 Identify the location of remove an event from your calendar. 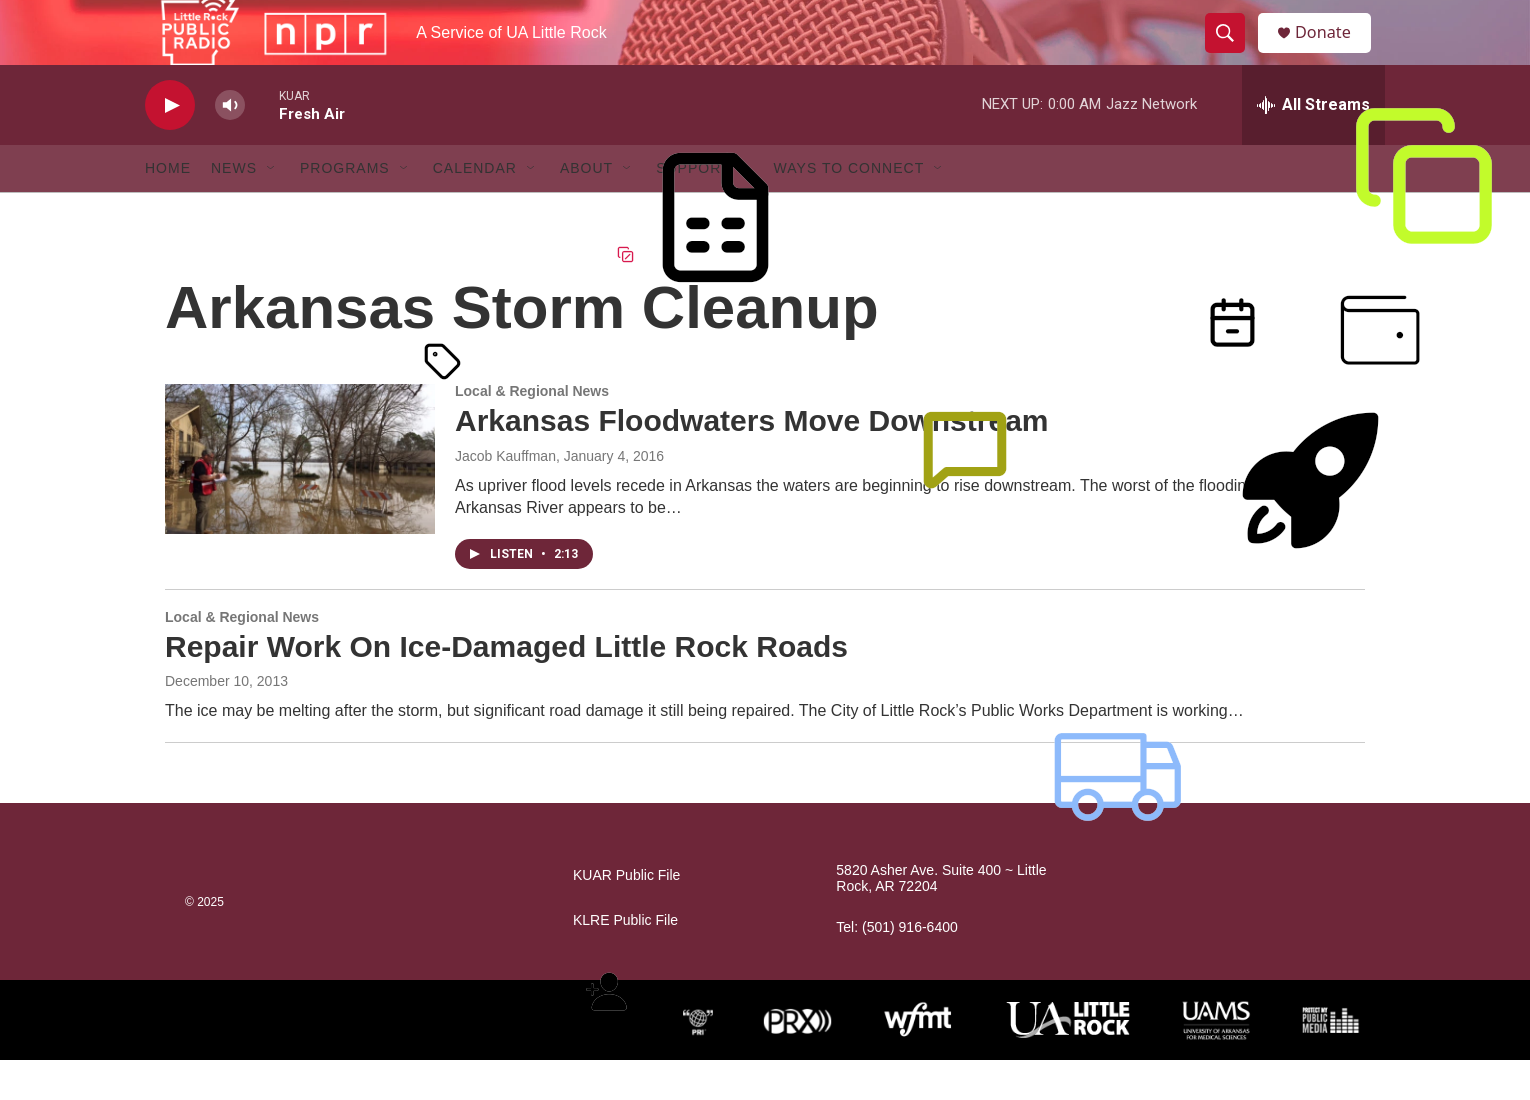
(1232, 322).